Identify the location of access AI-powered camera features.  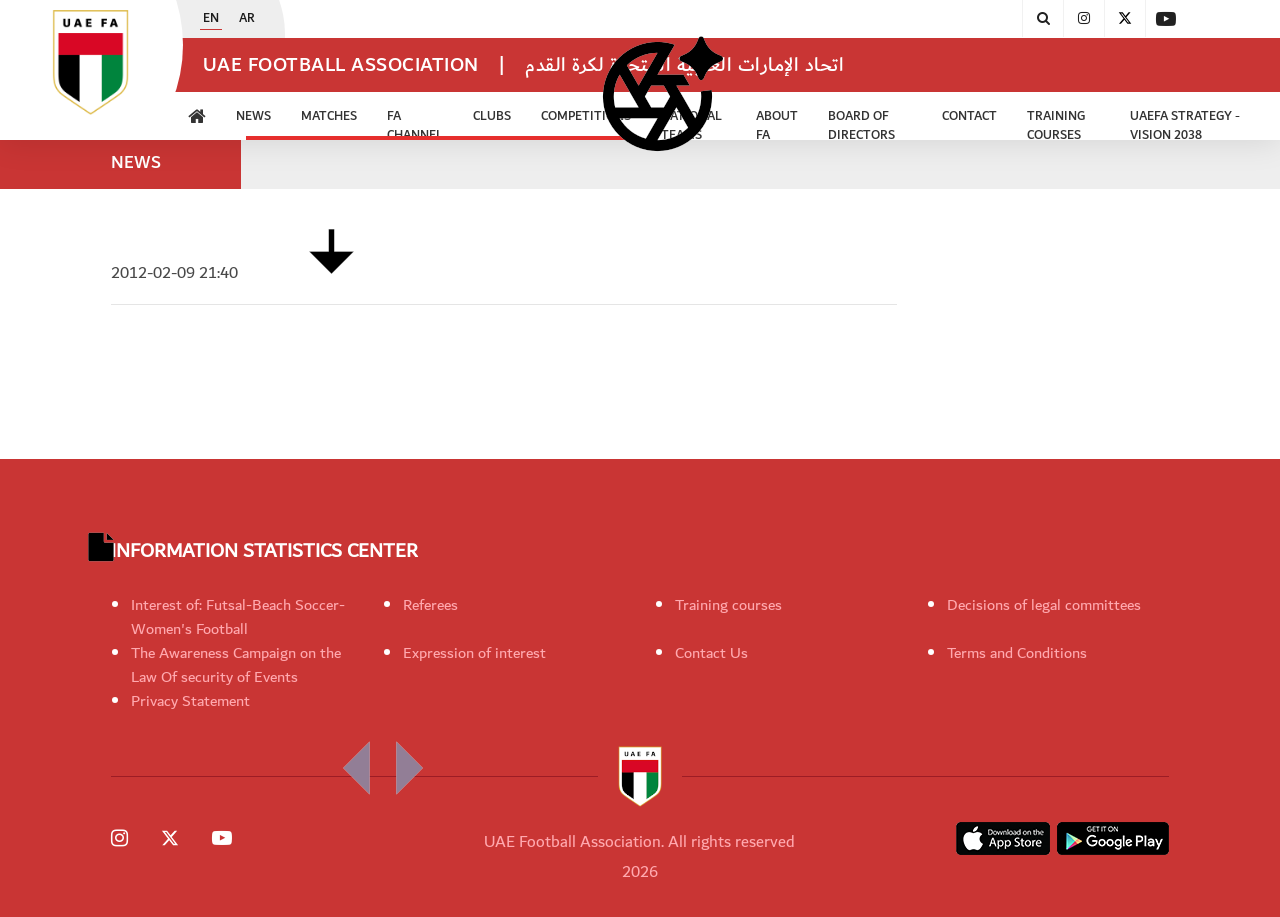
(657, 96).